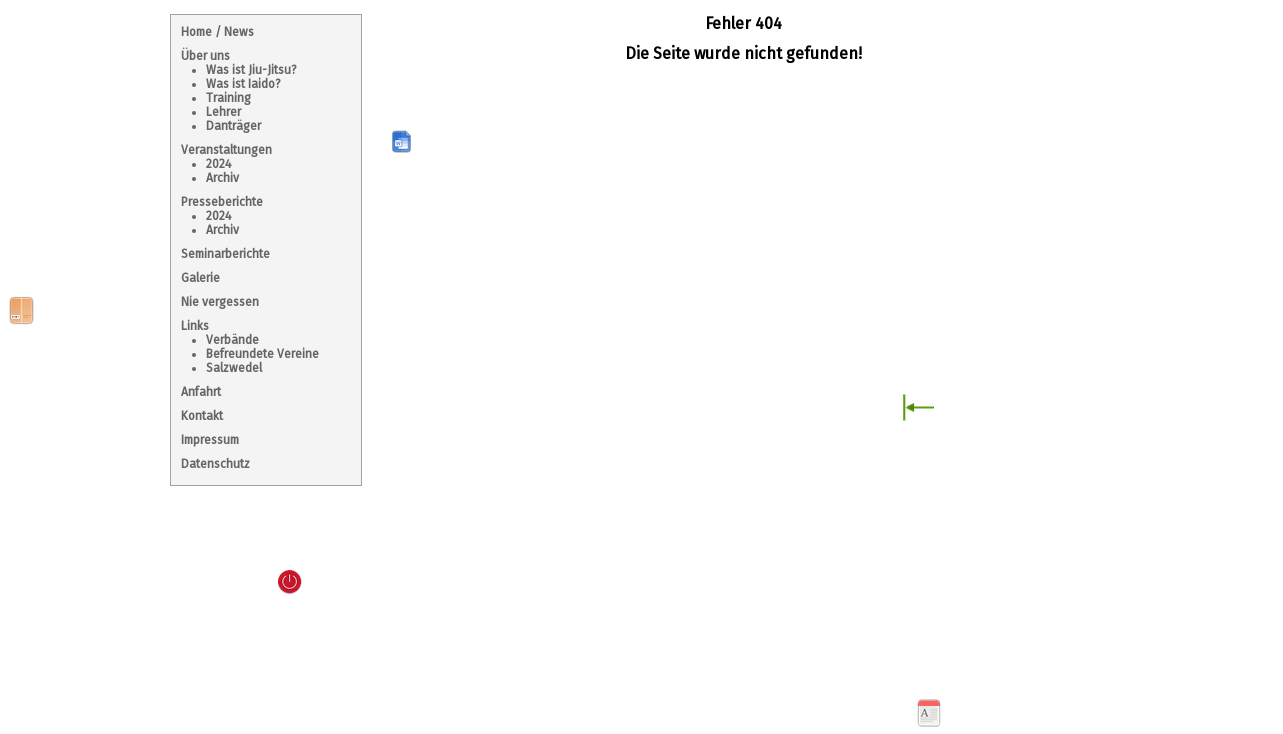 Image resolution: width=1283 pixels, height=734 pixels. Describe the element at coordinates (21, 310) in the screenshot. I see `a package or archive file type` at that location.